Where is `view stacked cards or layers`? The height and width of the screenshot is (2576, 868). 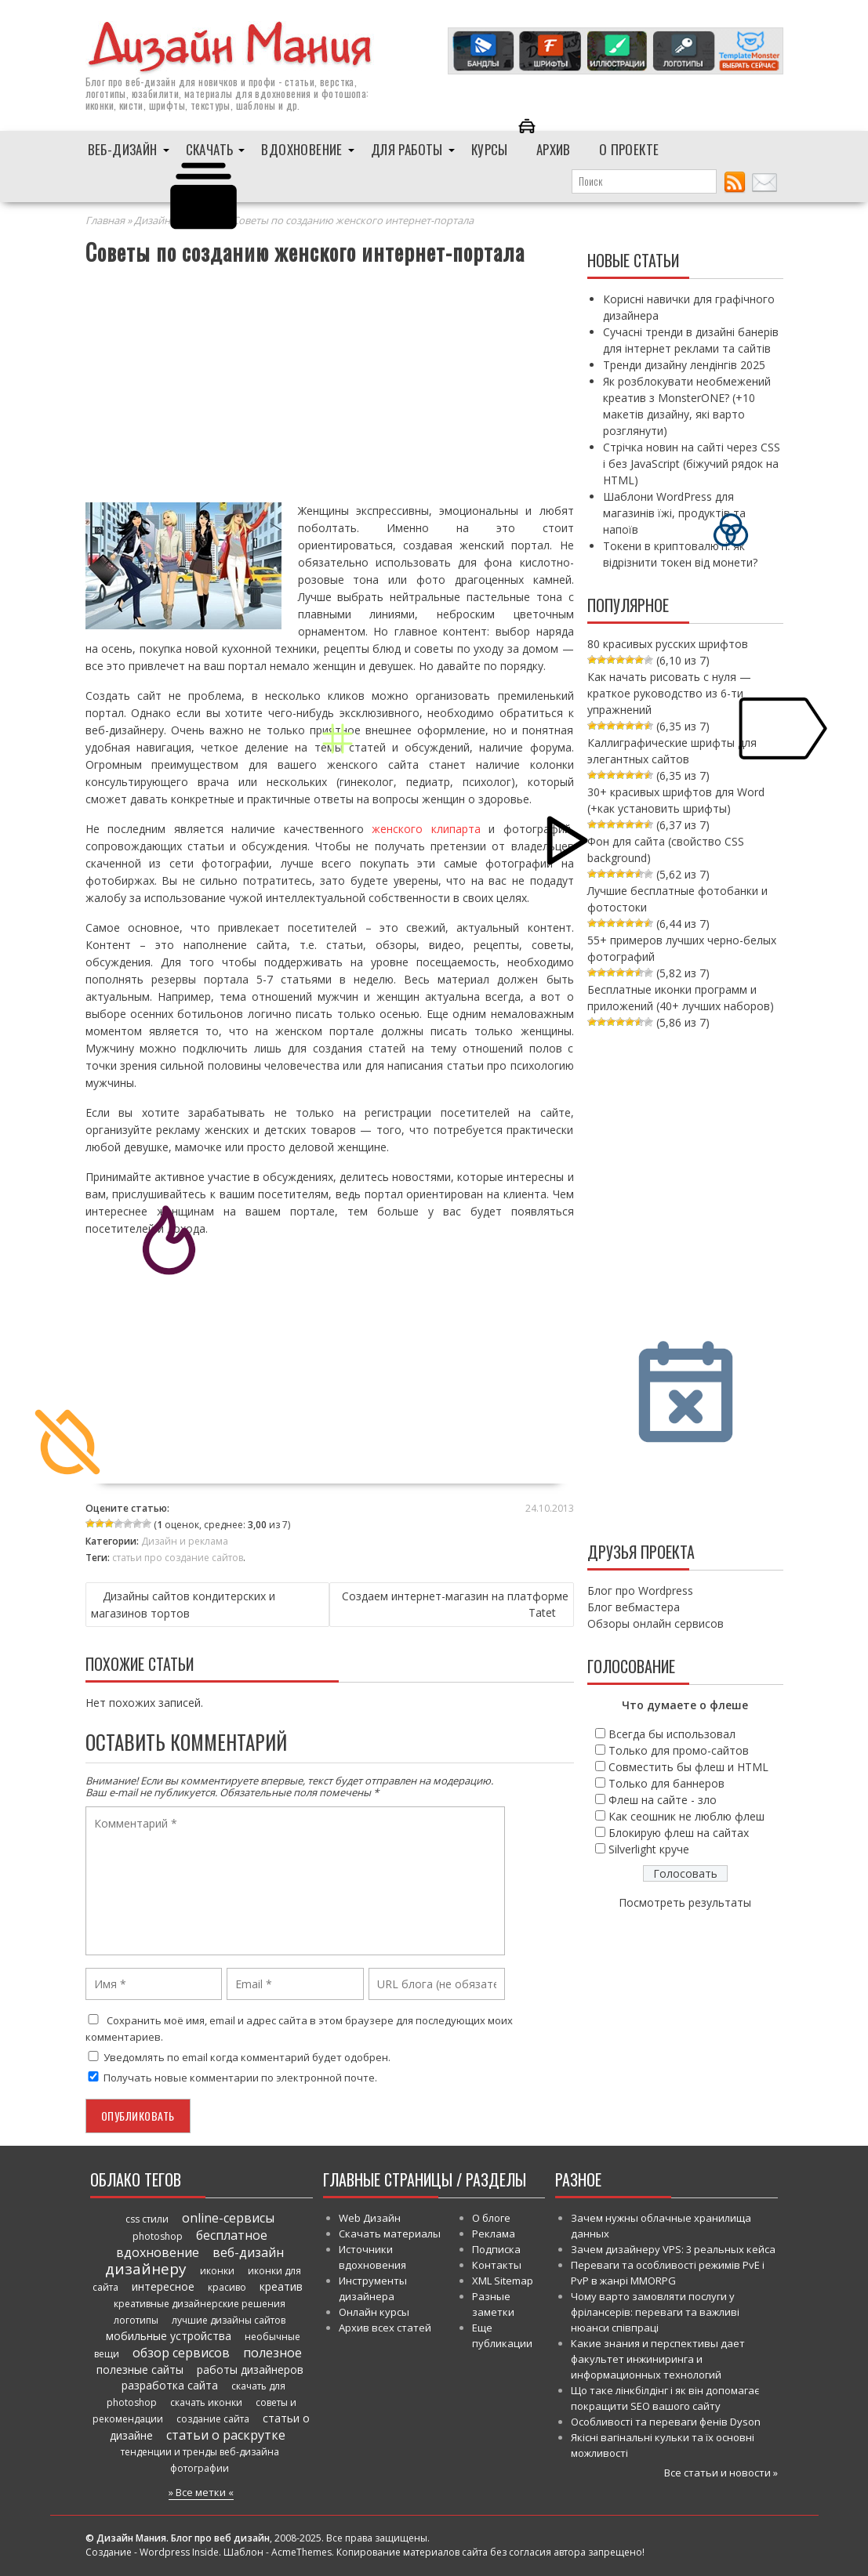 view stacked cards or layers is located at coordinates (203, 198).